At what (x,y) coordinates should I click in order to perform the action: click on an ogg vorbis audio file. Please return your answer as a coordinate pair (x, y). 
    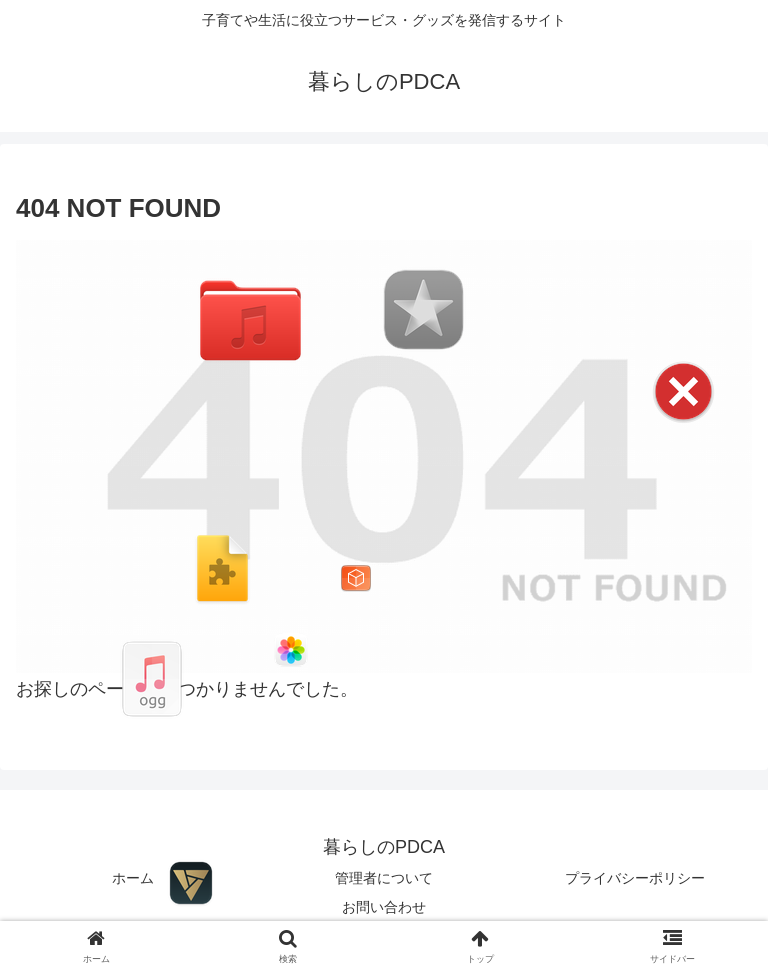
    Looking at the image, I should click on (152, 679).